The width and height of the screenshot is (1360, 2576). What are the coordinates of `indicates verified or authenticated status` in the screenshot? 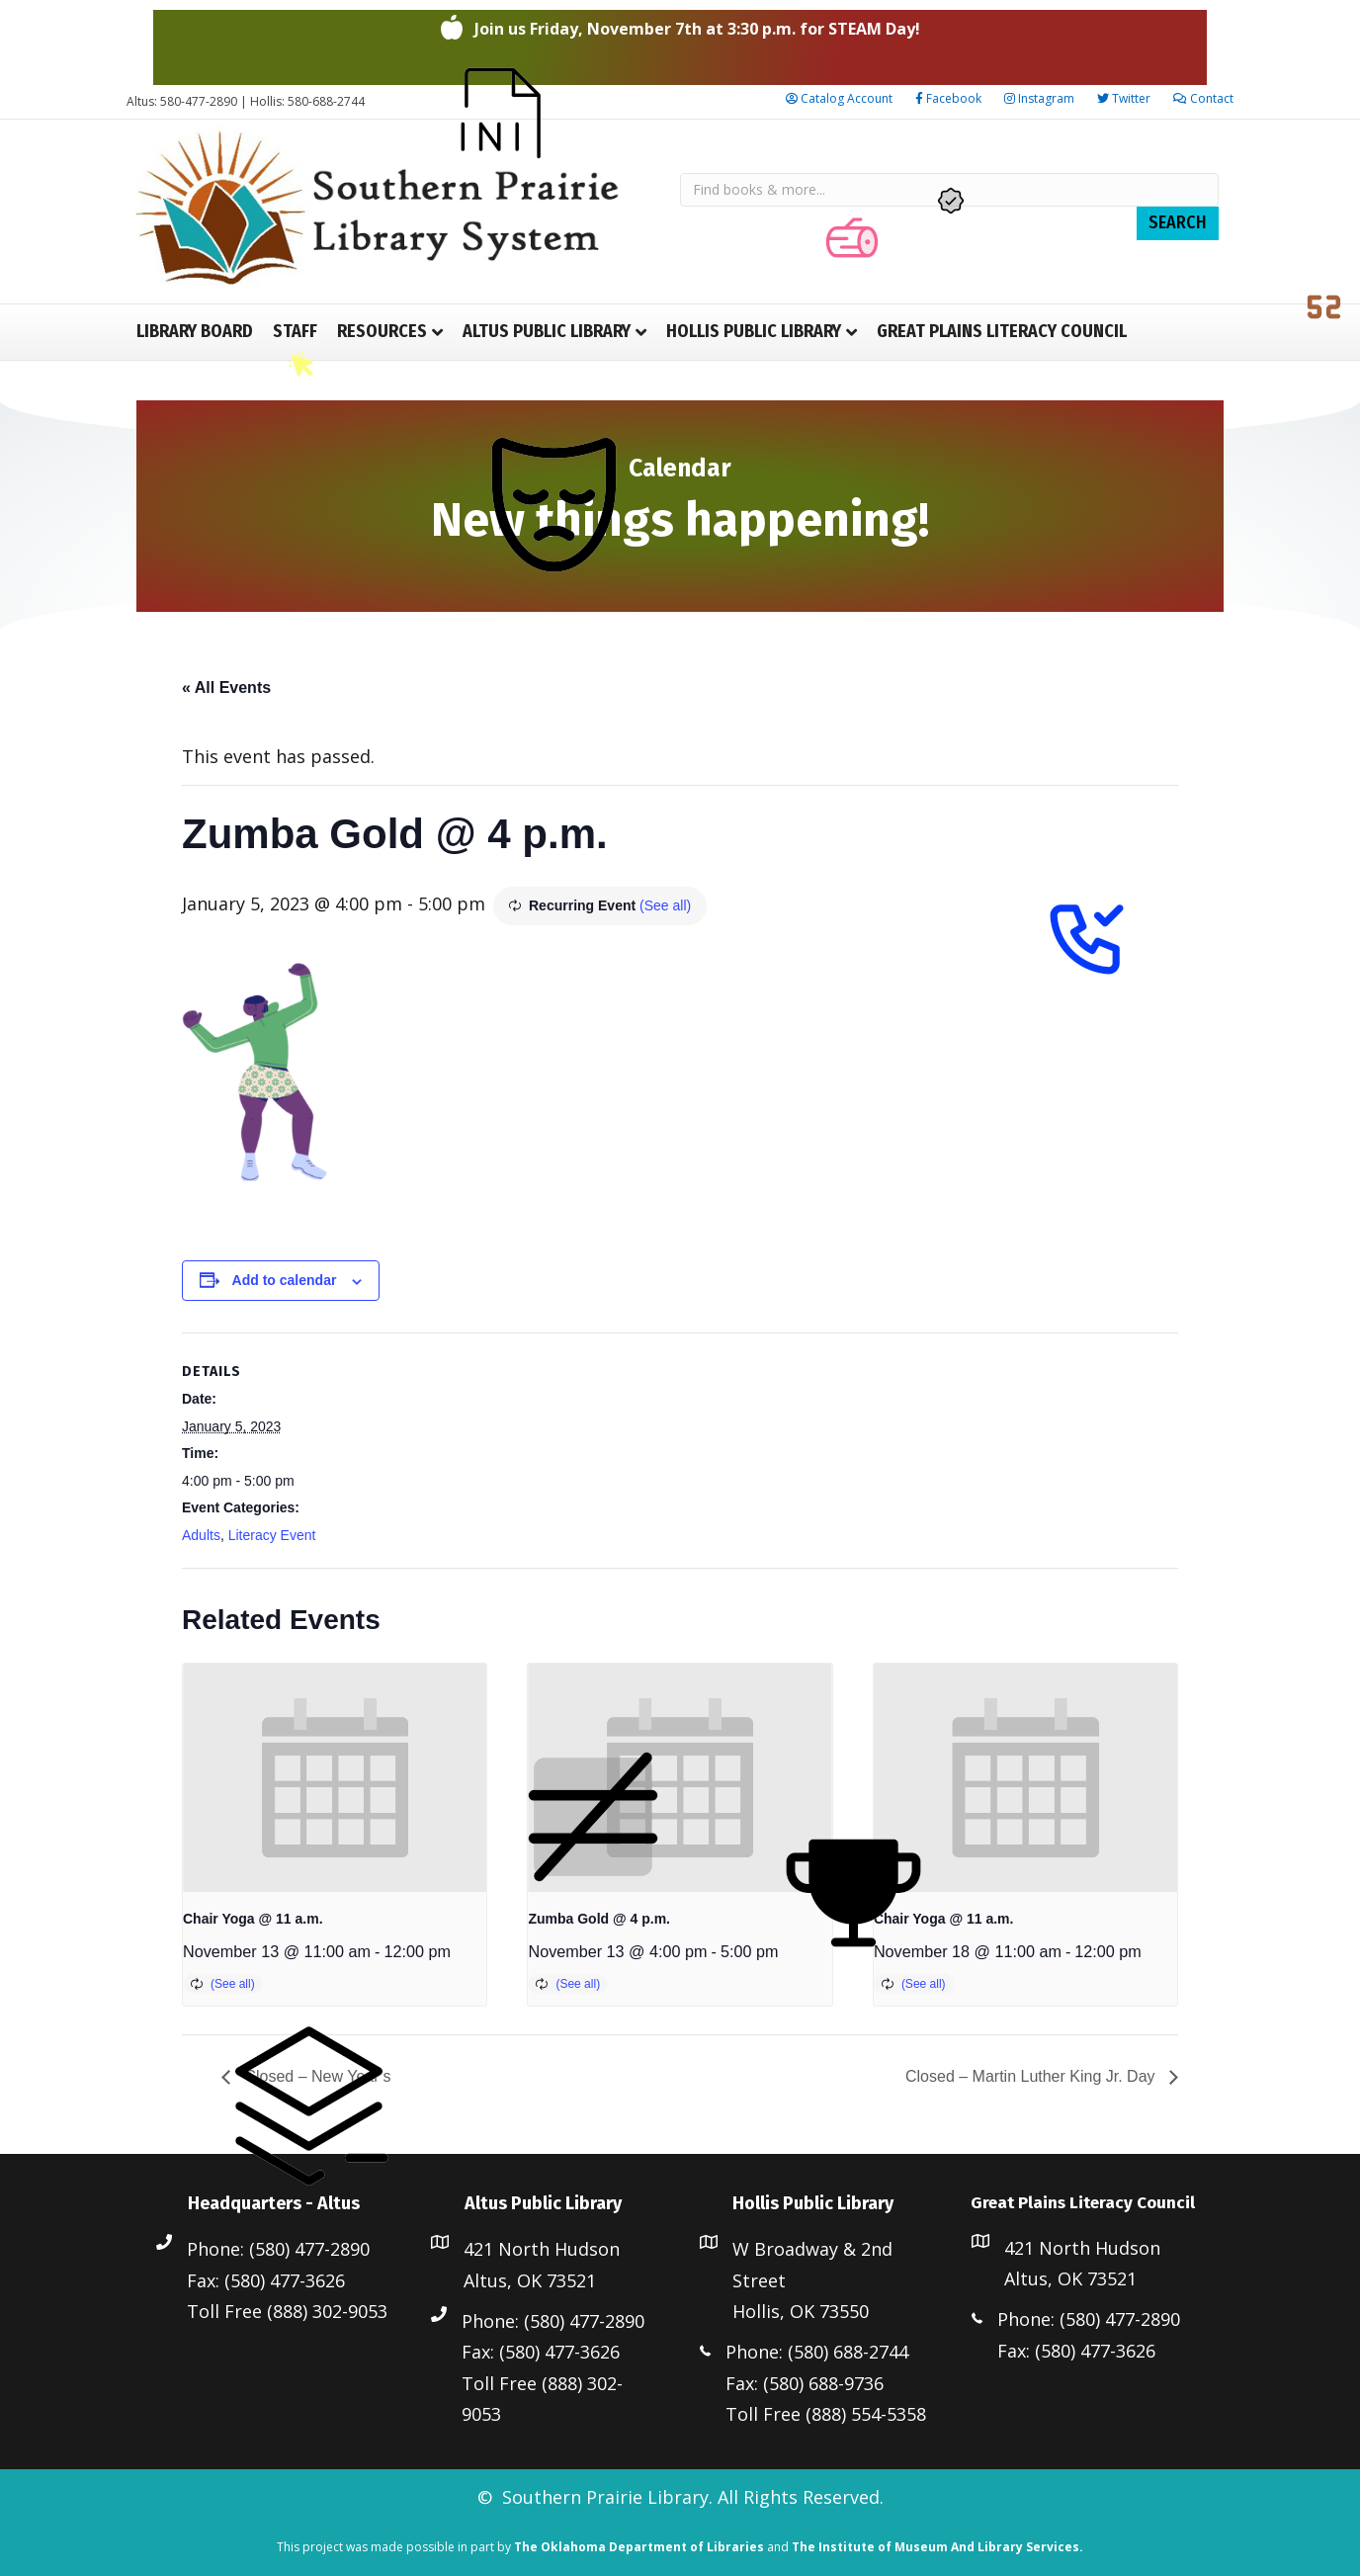 It's located at (951, 201).